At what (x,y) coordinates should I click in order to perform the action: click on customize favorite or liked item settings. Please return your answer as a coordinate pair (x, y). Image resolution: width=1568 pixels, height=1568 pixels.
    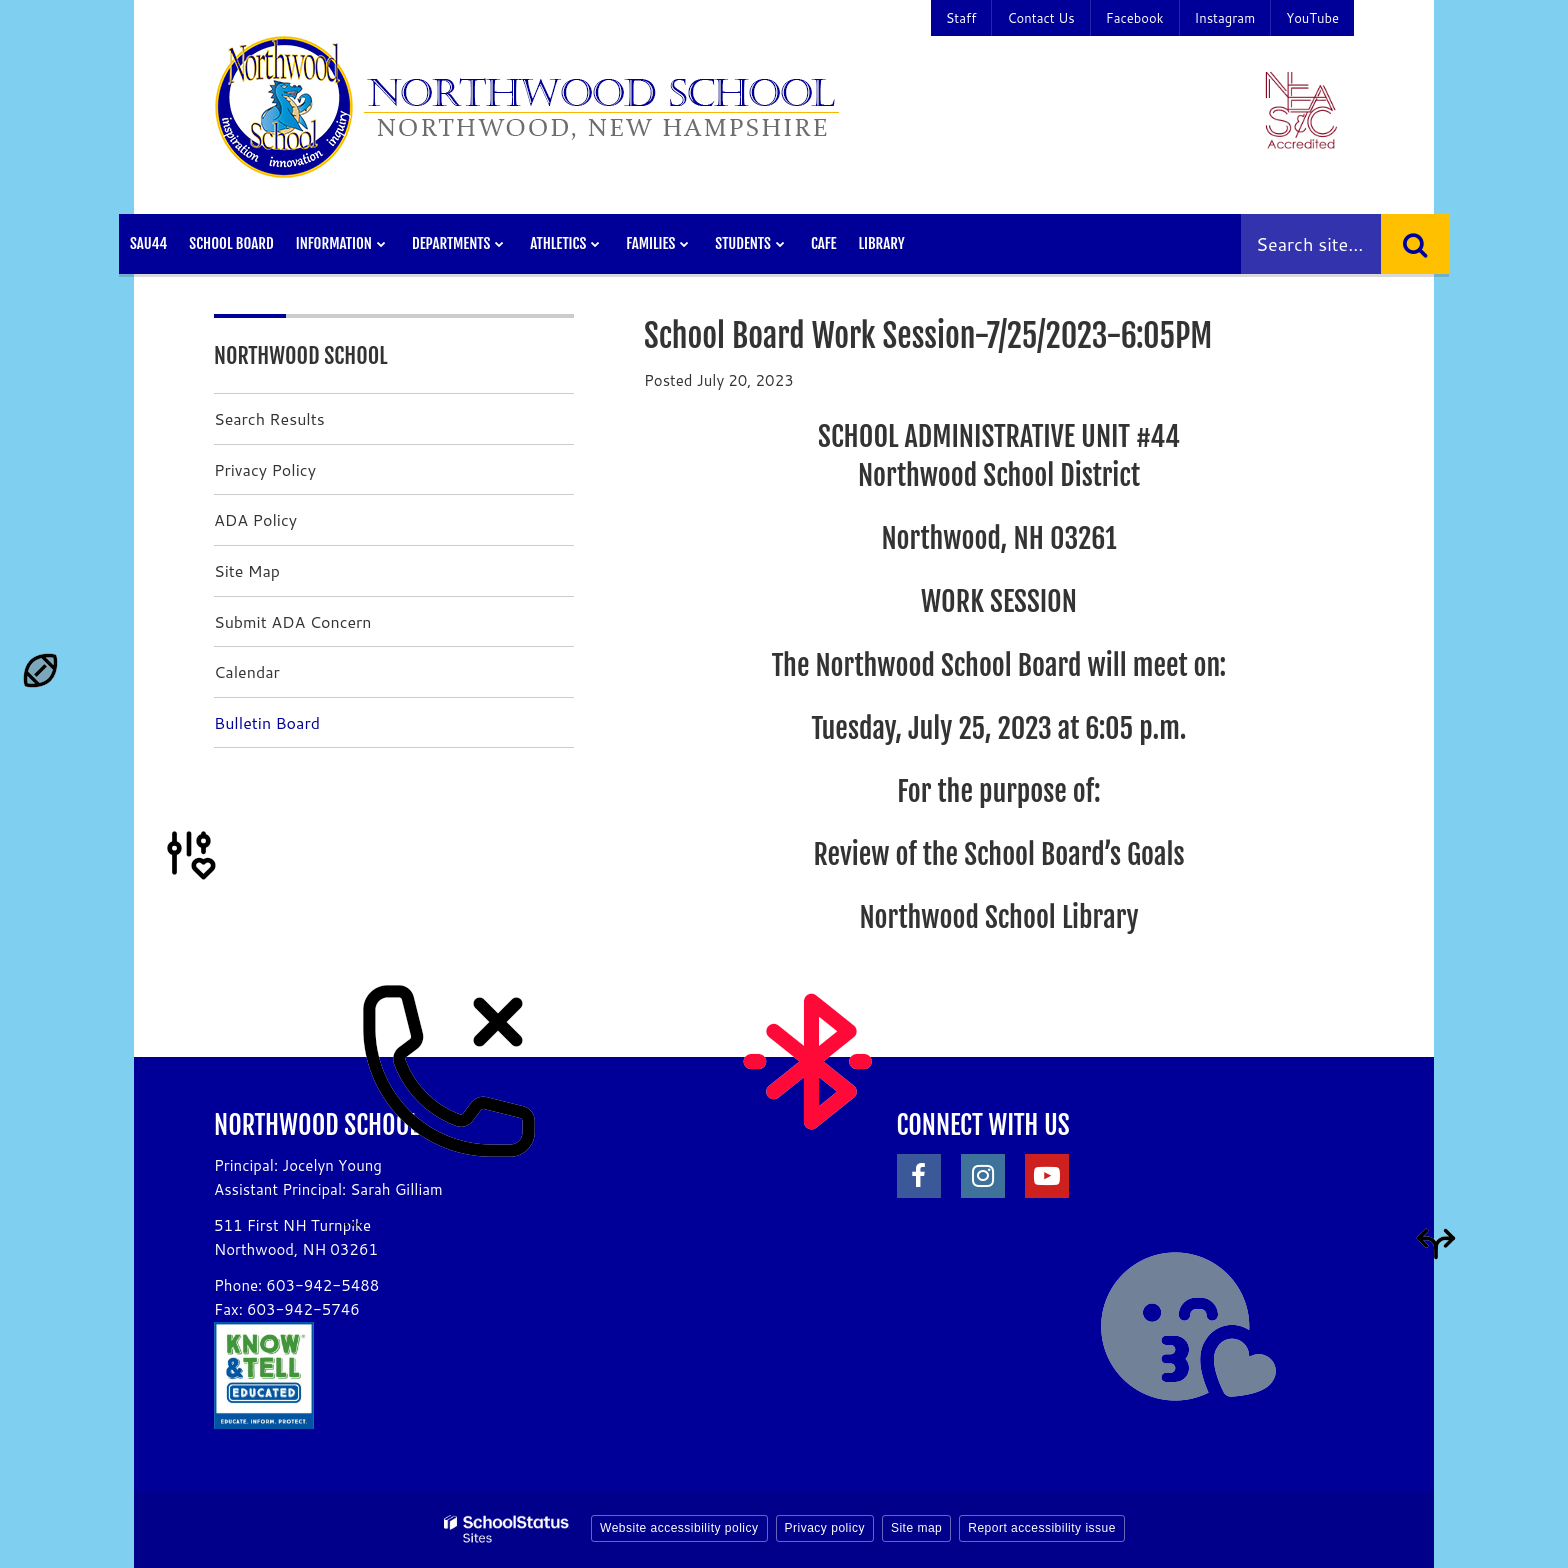
    Looking at the image, I should click on (189, 853).